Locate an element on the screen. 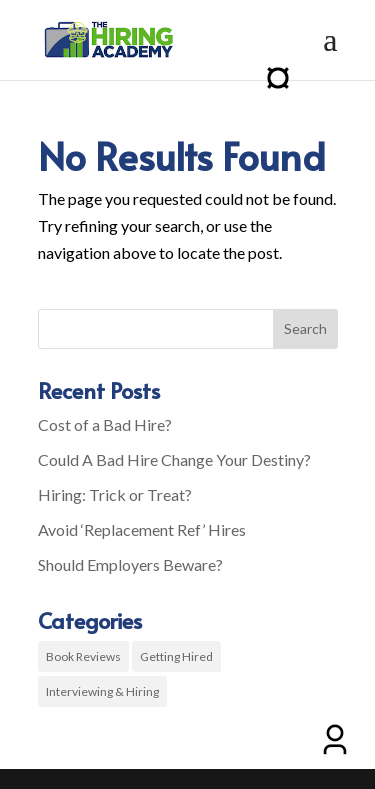 The image size is (375, 789). open the Bastyon app is located at coordinates (278, 78).